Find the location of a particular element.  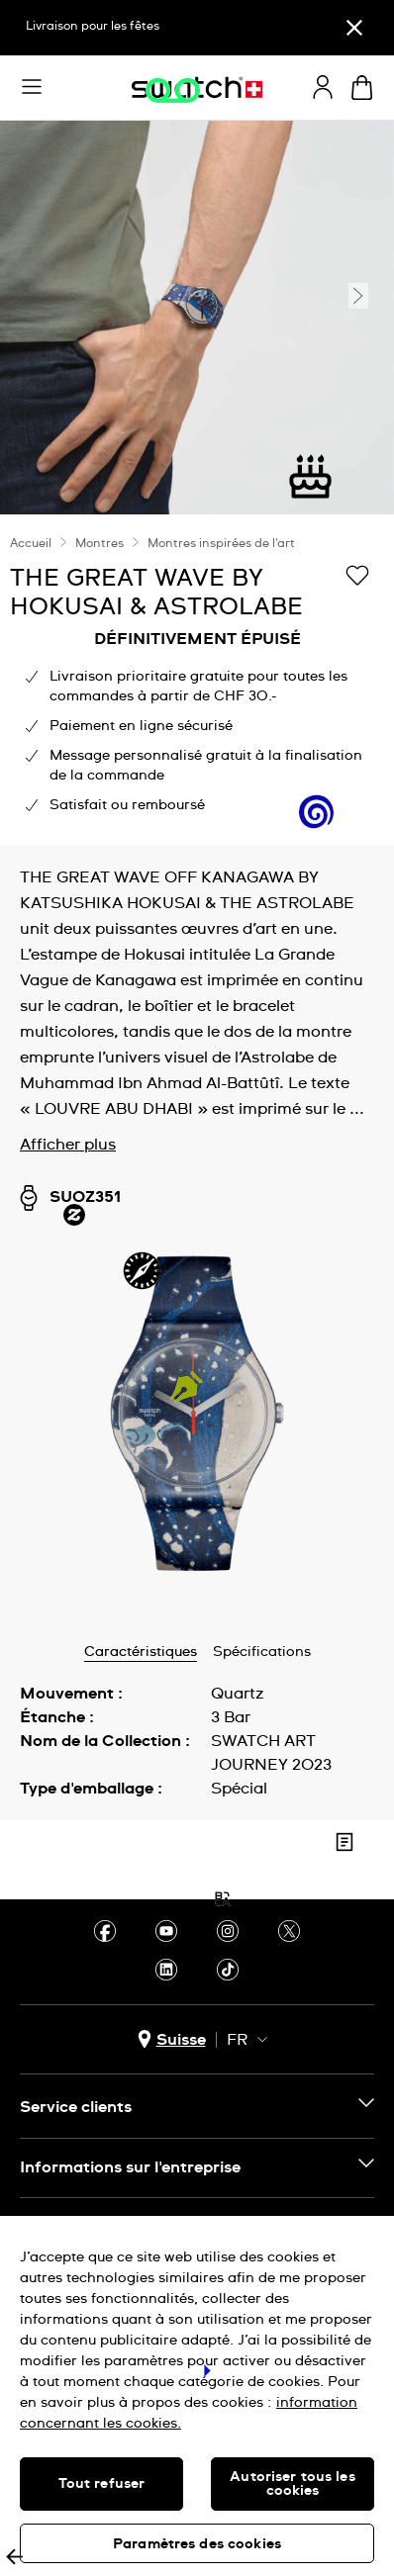

view document list is located at coordinates (345, 1842).